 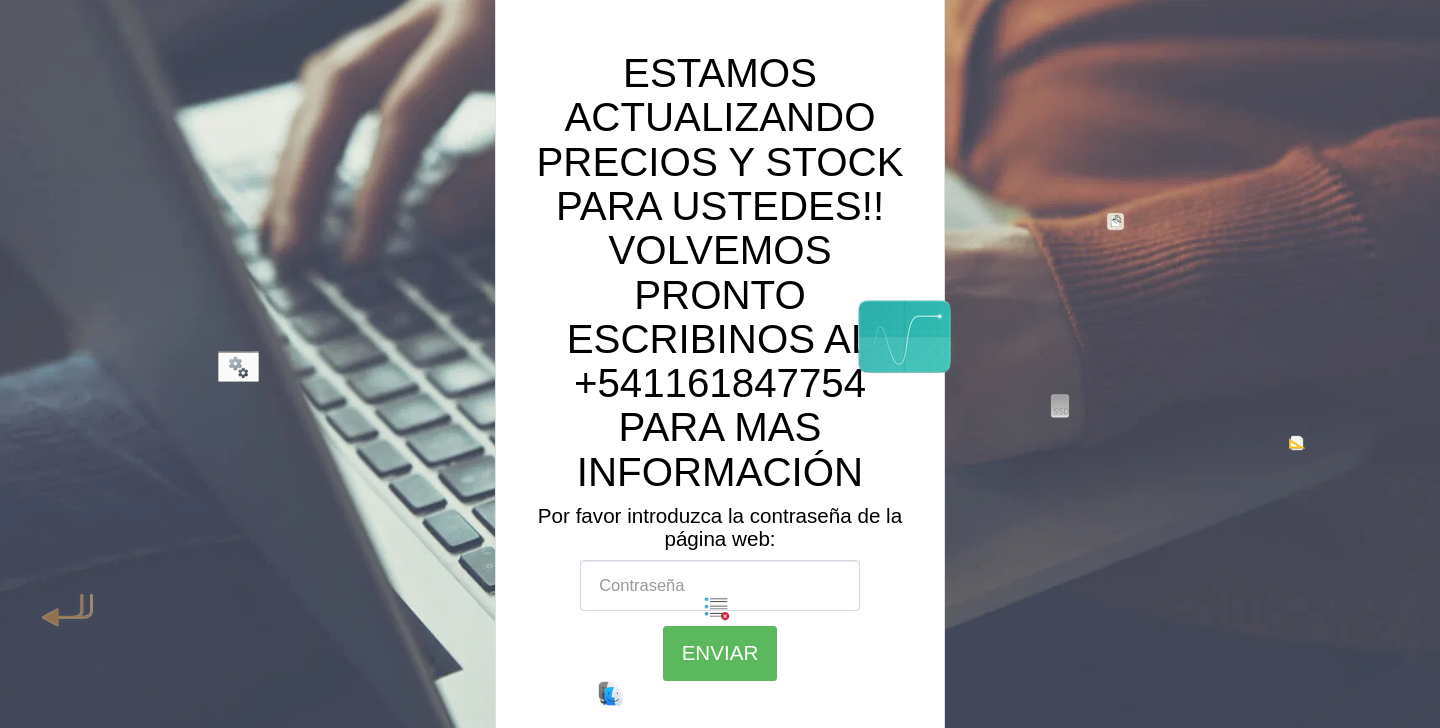 What do you see at coordinates (1115, 221) in the screenshot?
I see `open Claude Notes app` at bounding box center [1115, 221].